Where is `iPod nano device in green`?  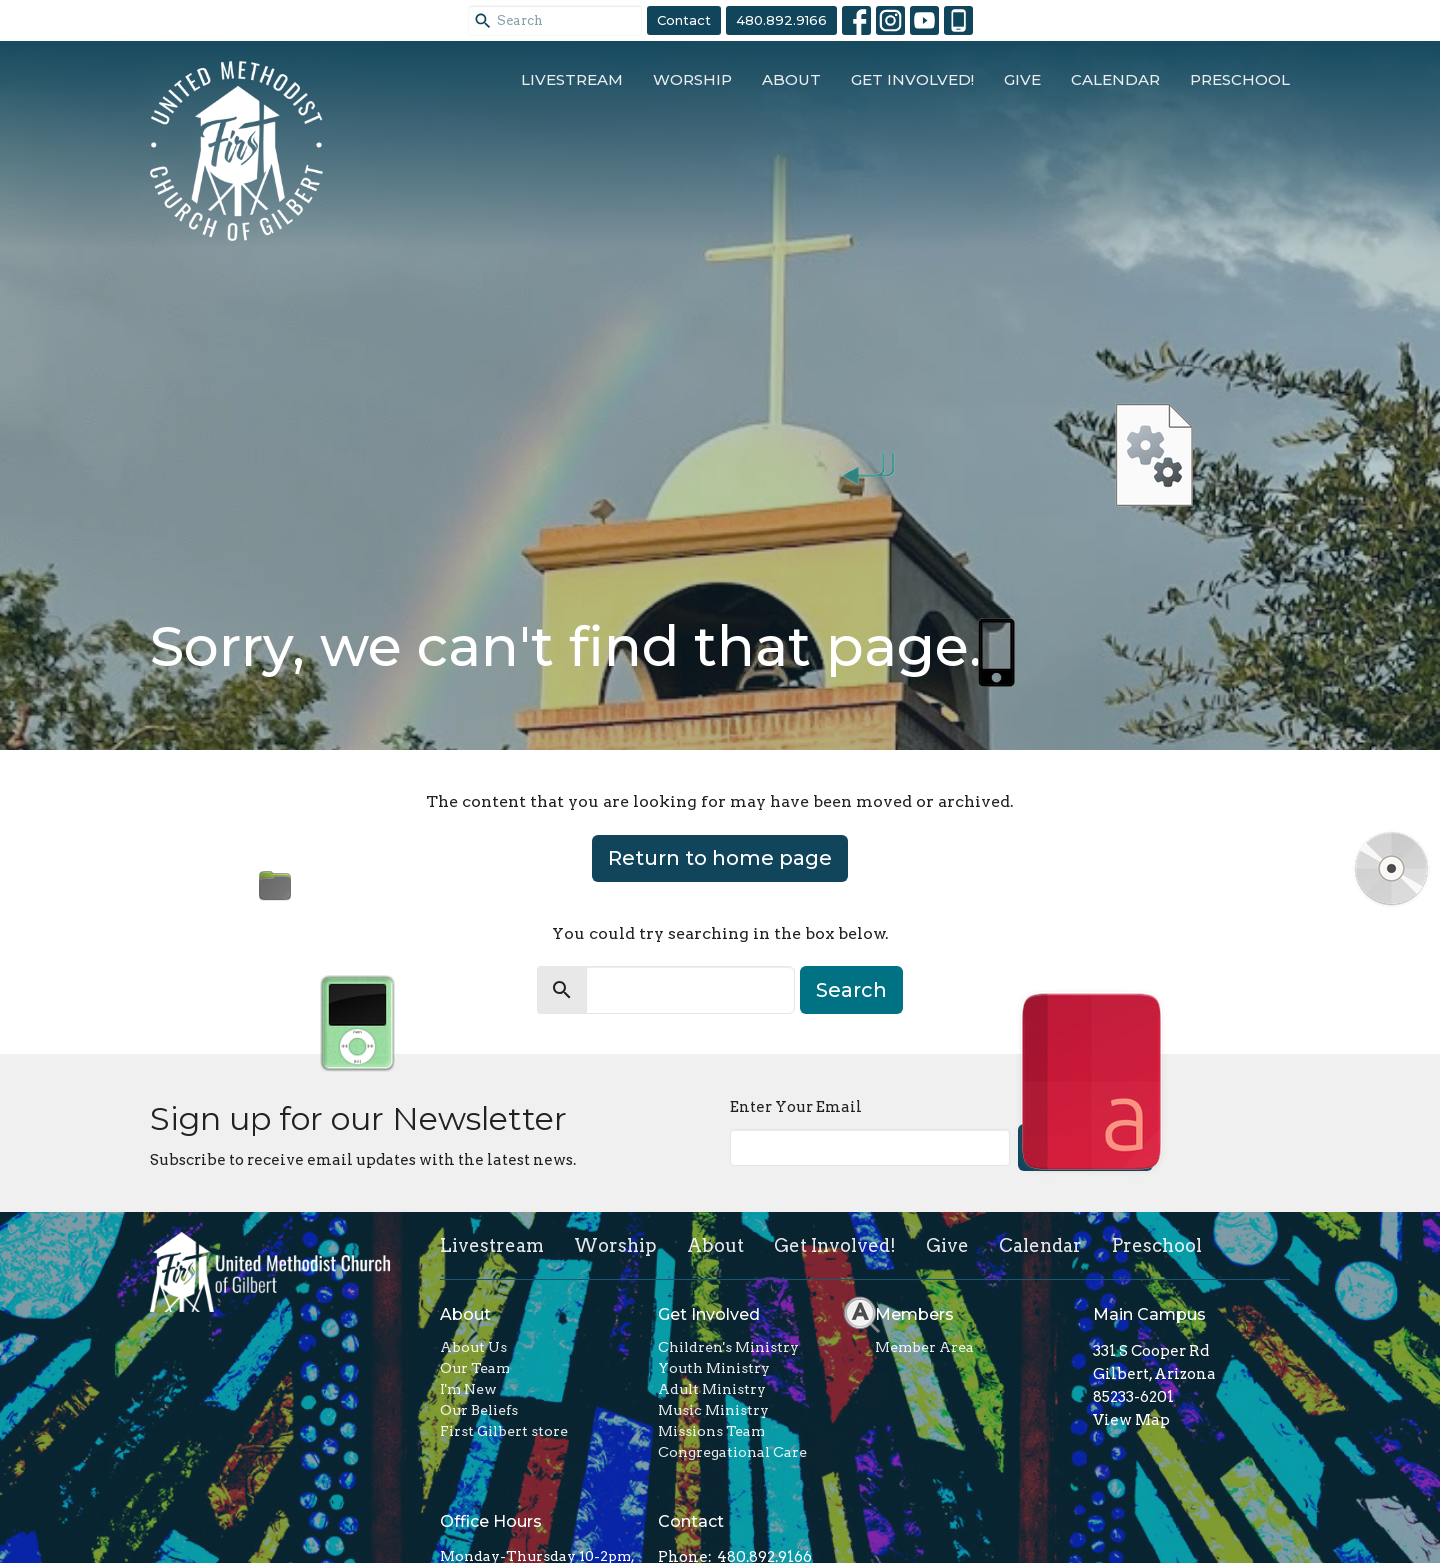
iPod nano device in green is located at coordinates (357, 1001).